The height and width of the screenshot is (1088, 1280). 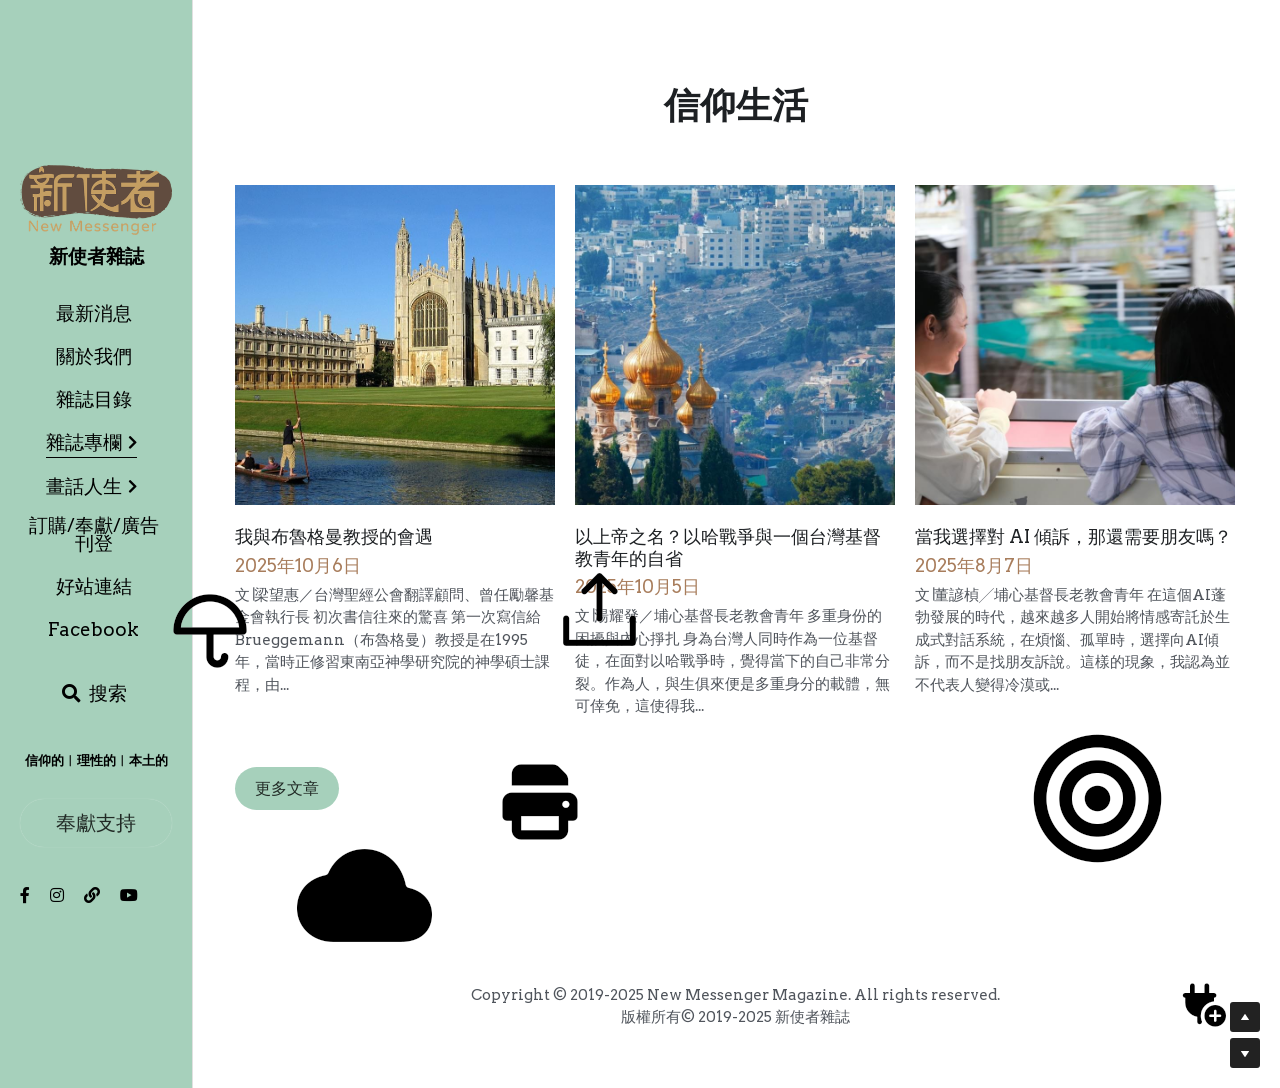 I want to click on upload a file or document, so click(x=599, y=612).